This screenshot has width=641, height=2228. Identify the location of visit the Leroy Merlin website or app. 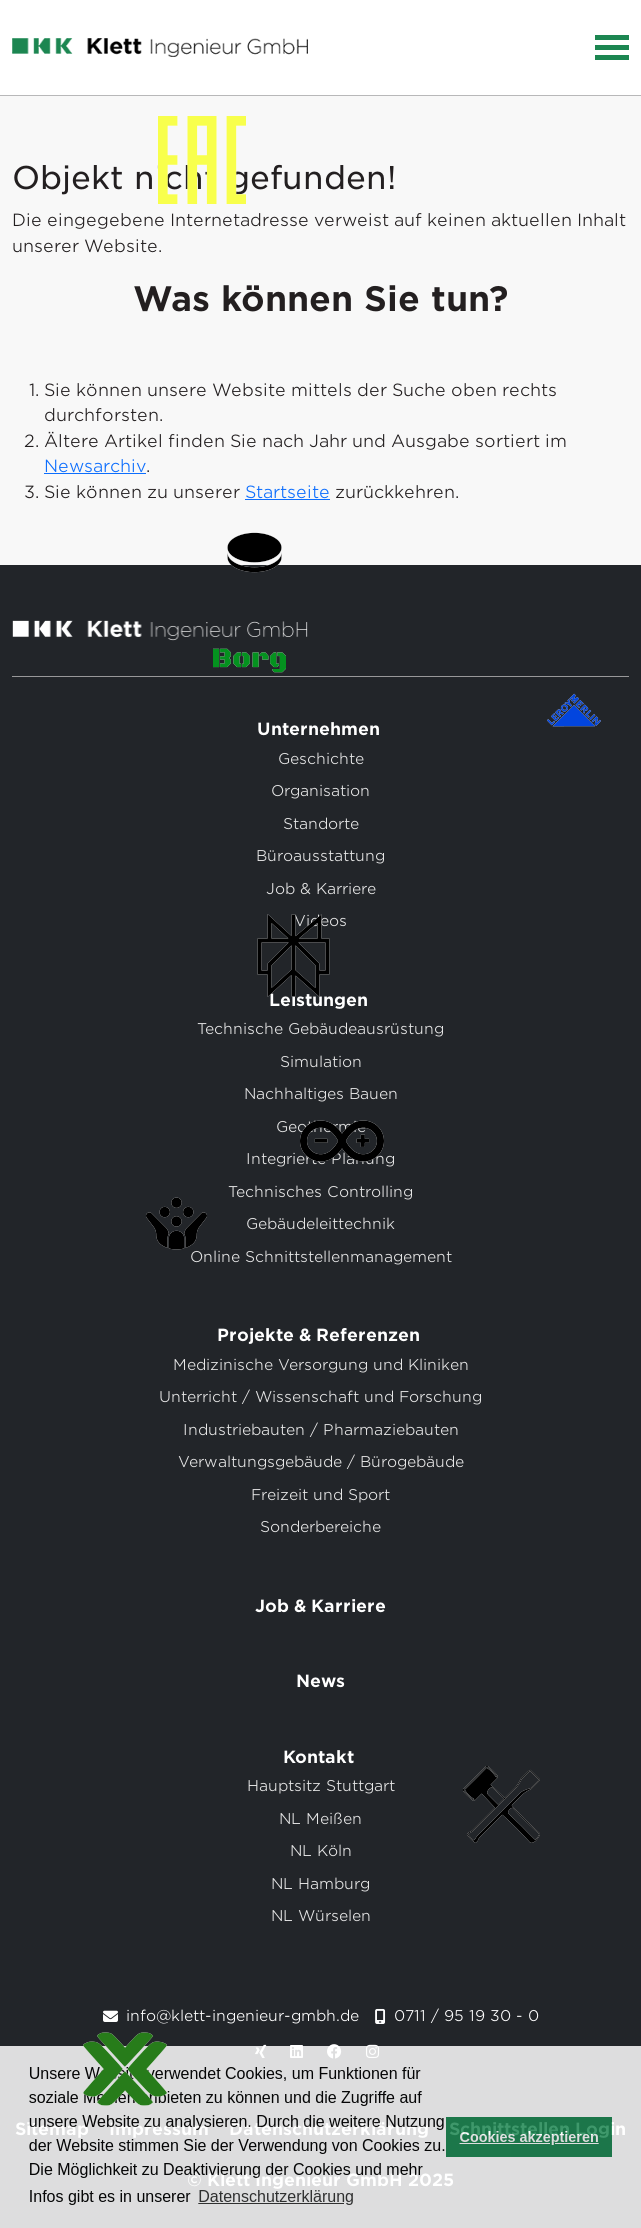
(574, 710).